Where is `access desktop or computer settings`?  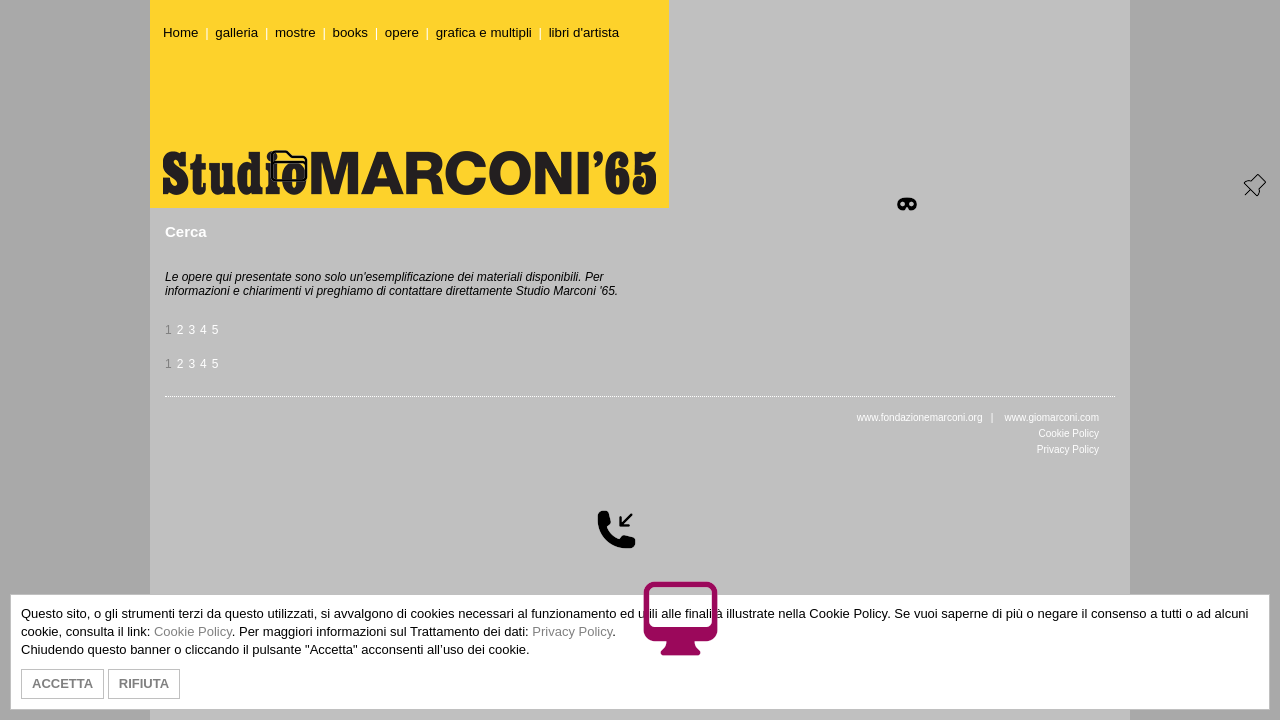 access desktop or computer settings is located at coordinates (680, 618).